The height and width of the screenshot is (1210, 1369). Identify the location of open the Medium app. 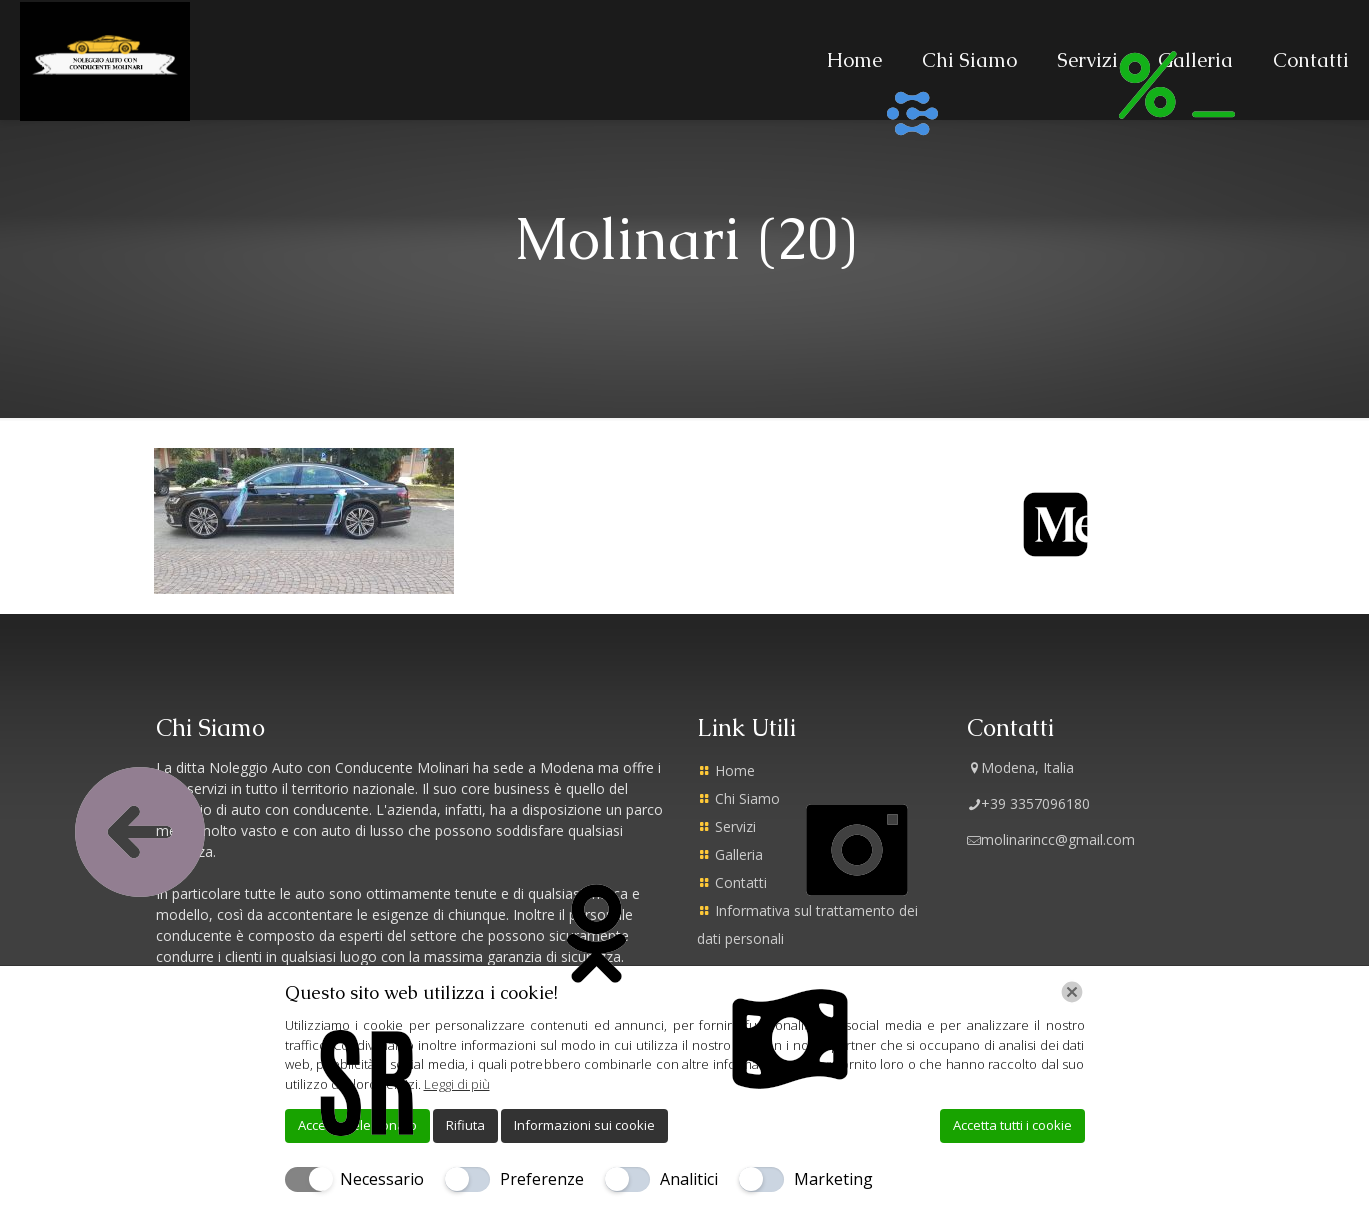
(1055, 524).